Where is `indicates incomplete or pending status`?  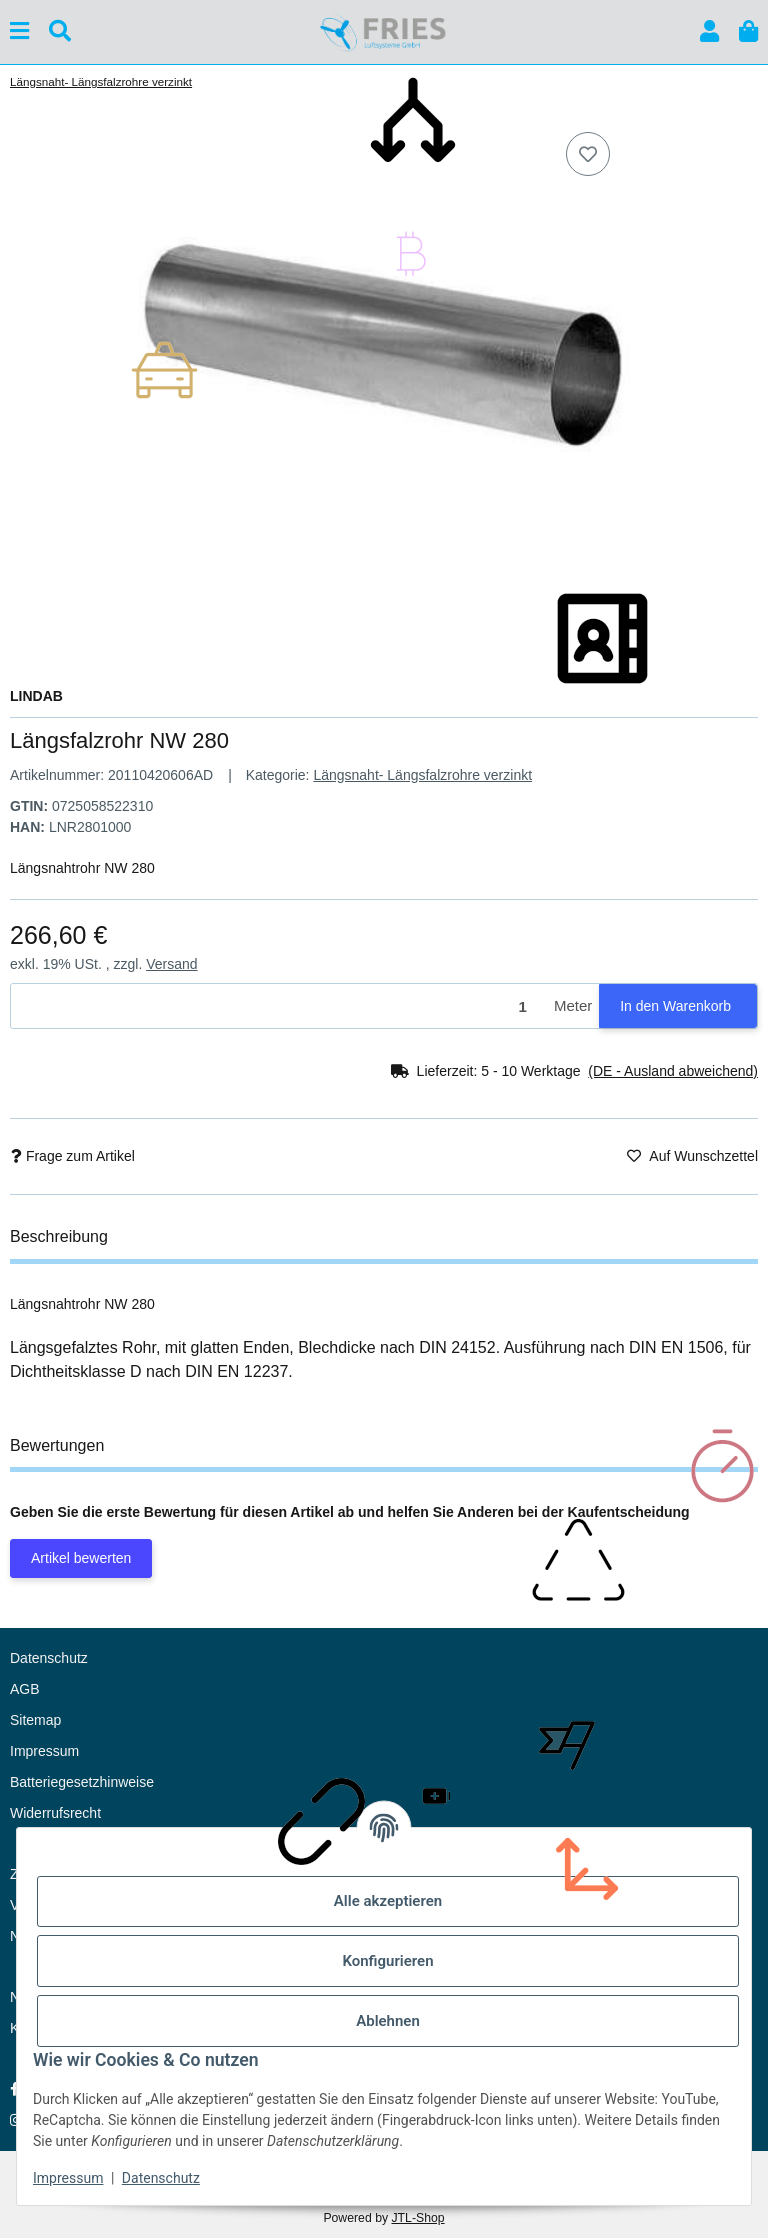 indicates incomplete or pending status is located at coordinates (578, 1561).